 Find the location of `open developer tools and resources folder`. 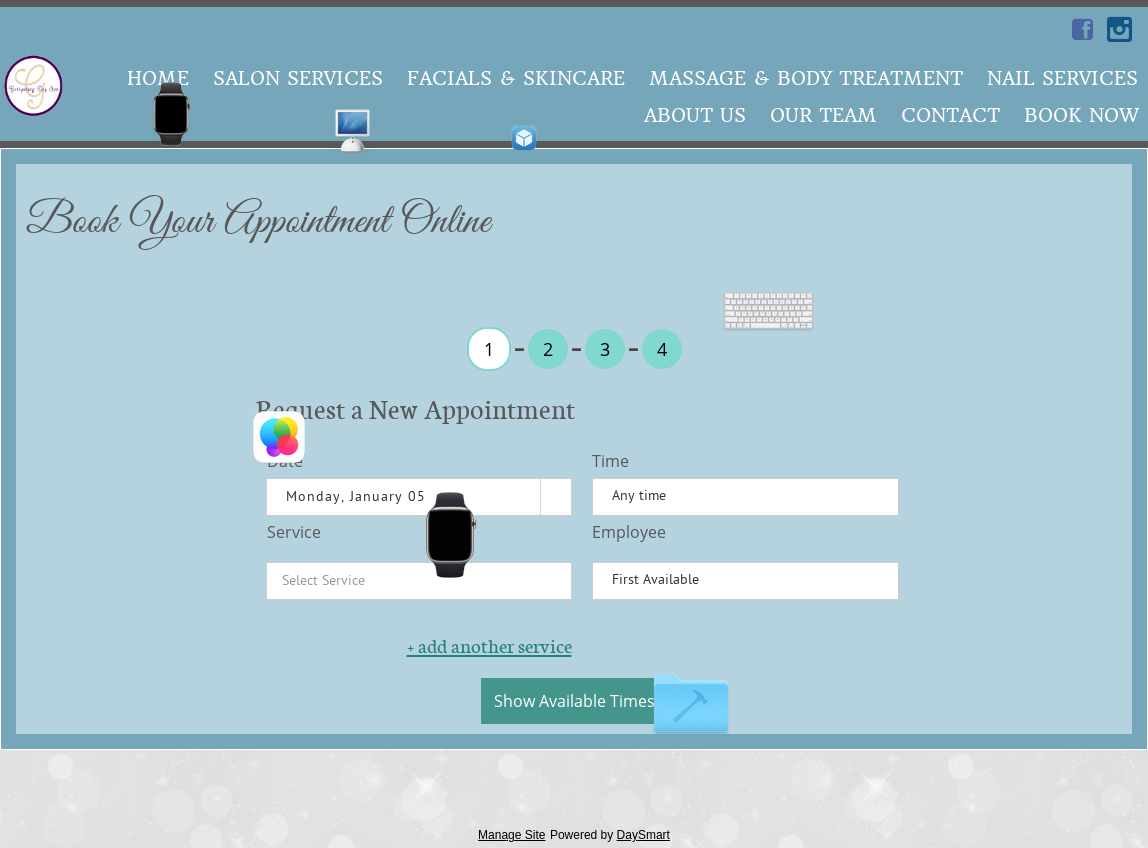

open developer tools and resources folder is located at coordinates (691, 704).